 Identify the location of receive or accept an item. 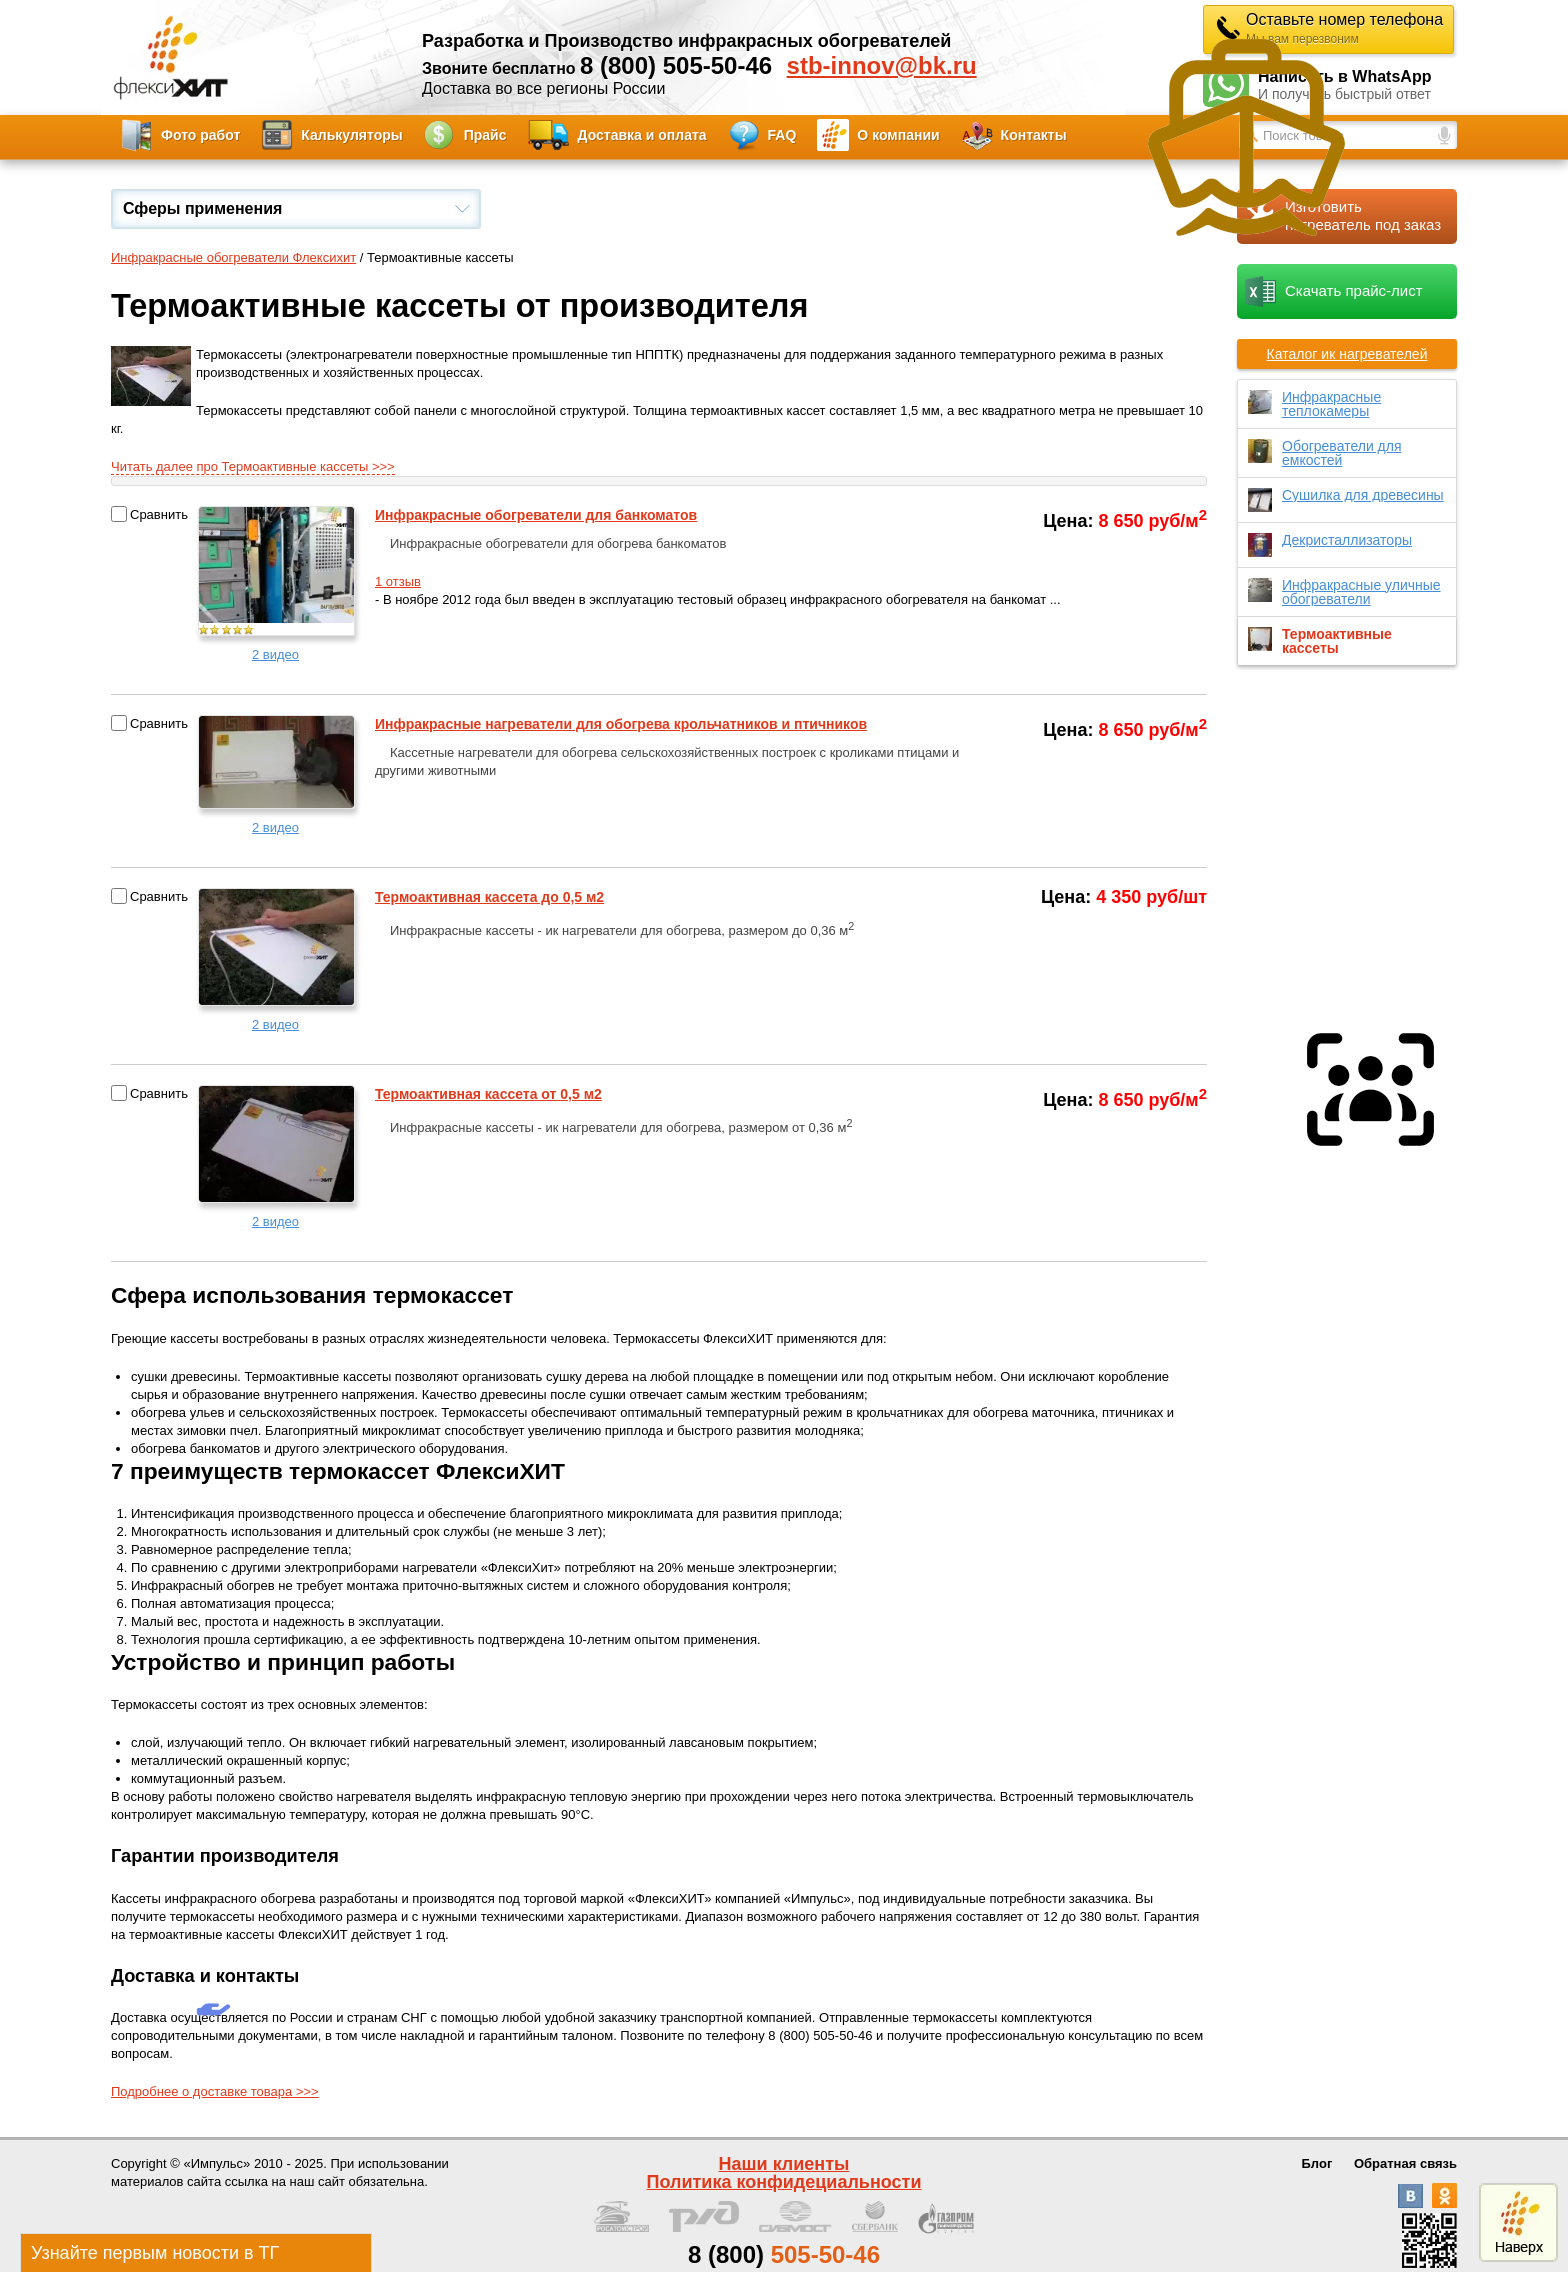
(213, 2000).